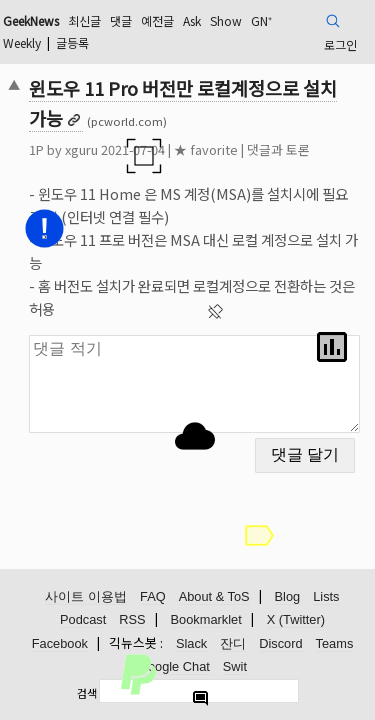 The width and height of the screenshot is (375, 720). What do you see at coordinates (332, 347) in the screenshot?
I see `view poll results` at bounding box center [332, 347].